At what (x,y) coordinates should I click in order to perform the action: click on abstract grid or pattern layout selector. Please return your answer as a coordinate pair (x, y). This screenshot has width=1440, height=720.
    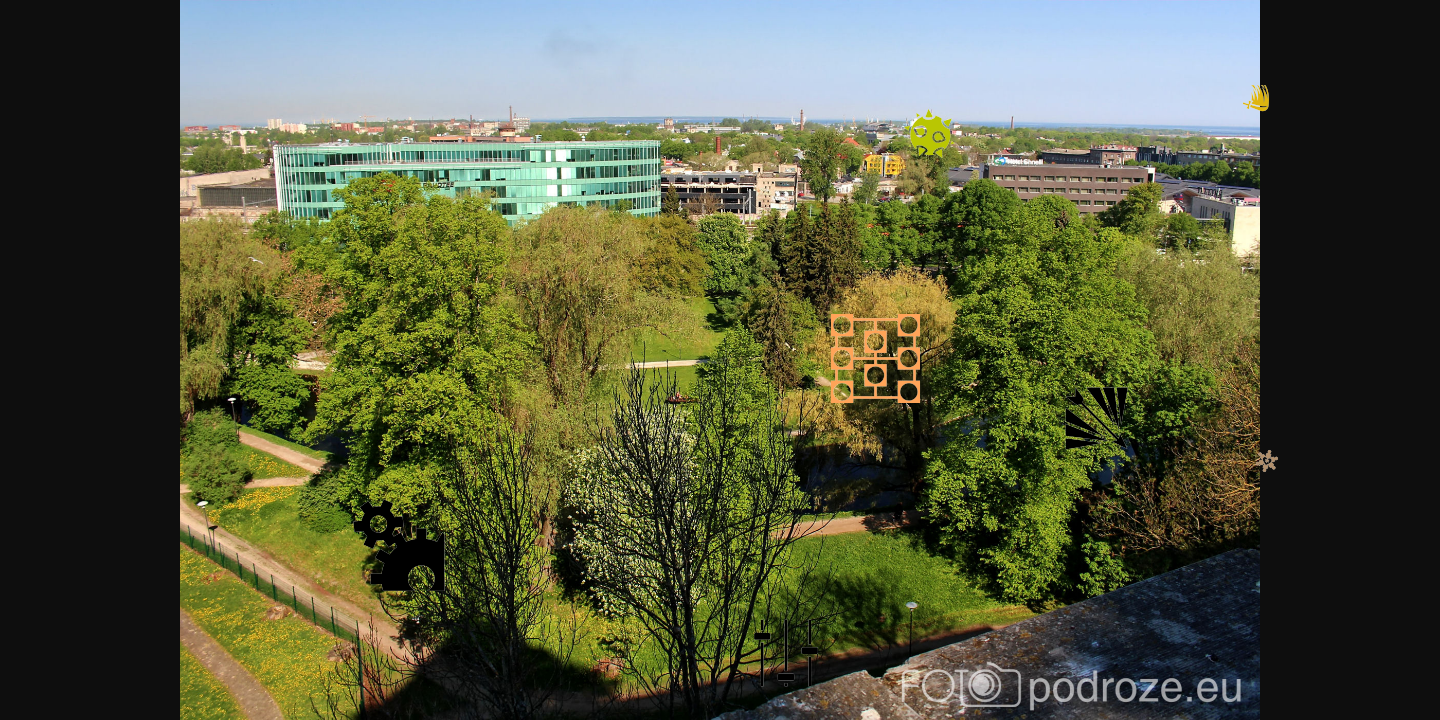
    Looking at the image, I should click on (875, 358).